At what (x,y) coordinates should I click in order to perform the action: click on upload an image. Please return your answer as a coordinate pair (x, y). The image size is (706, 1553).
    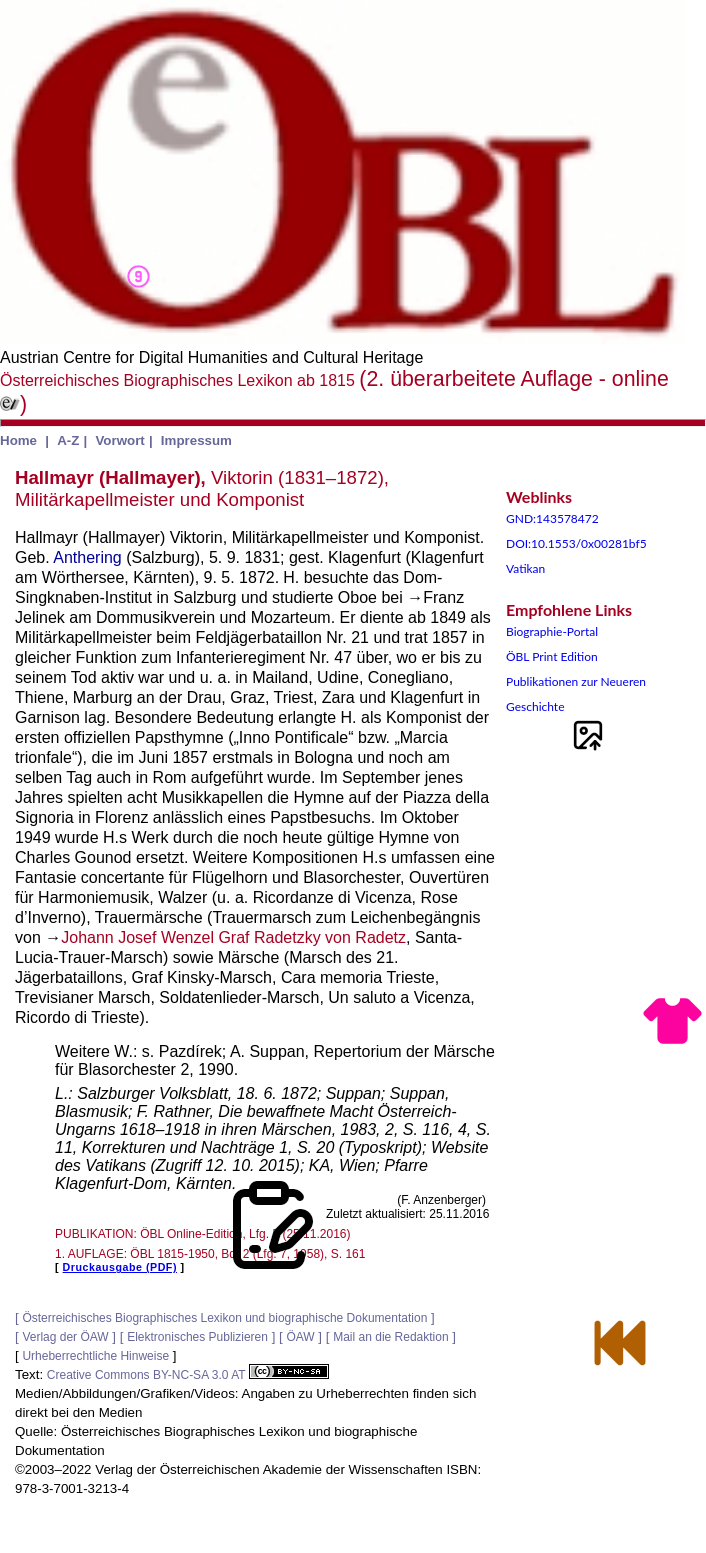
    Looking at the image, I should click on (588, 735).